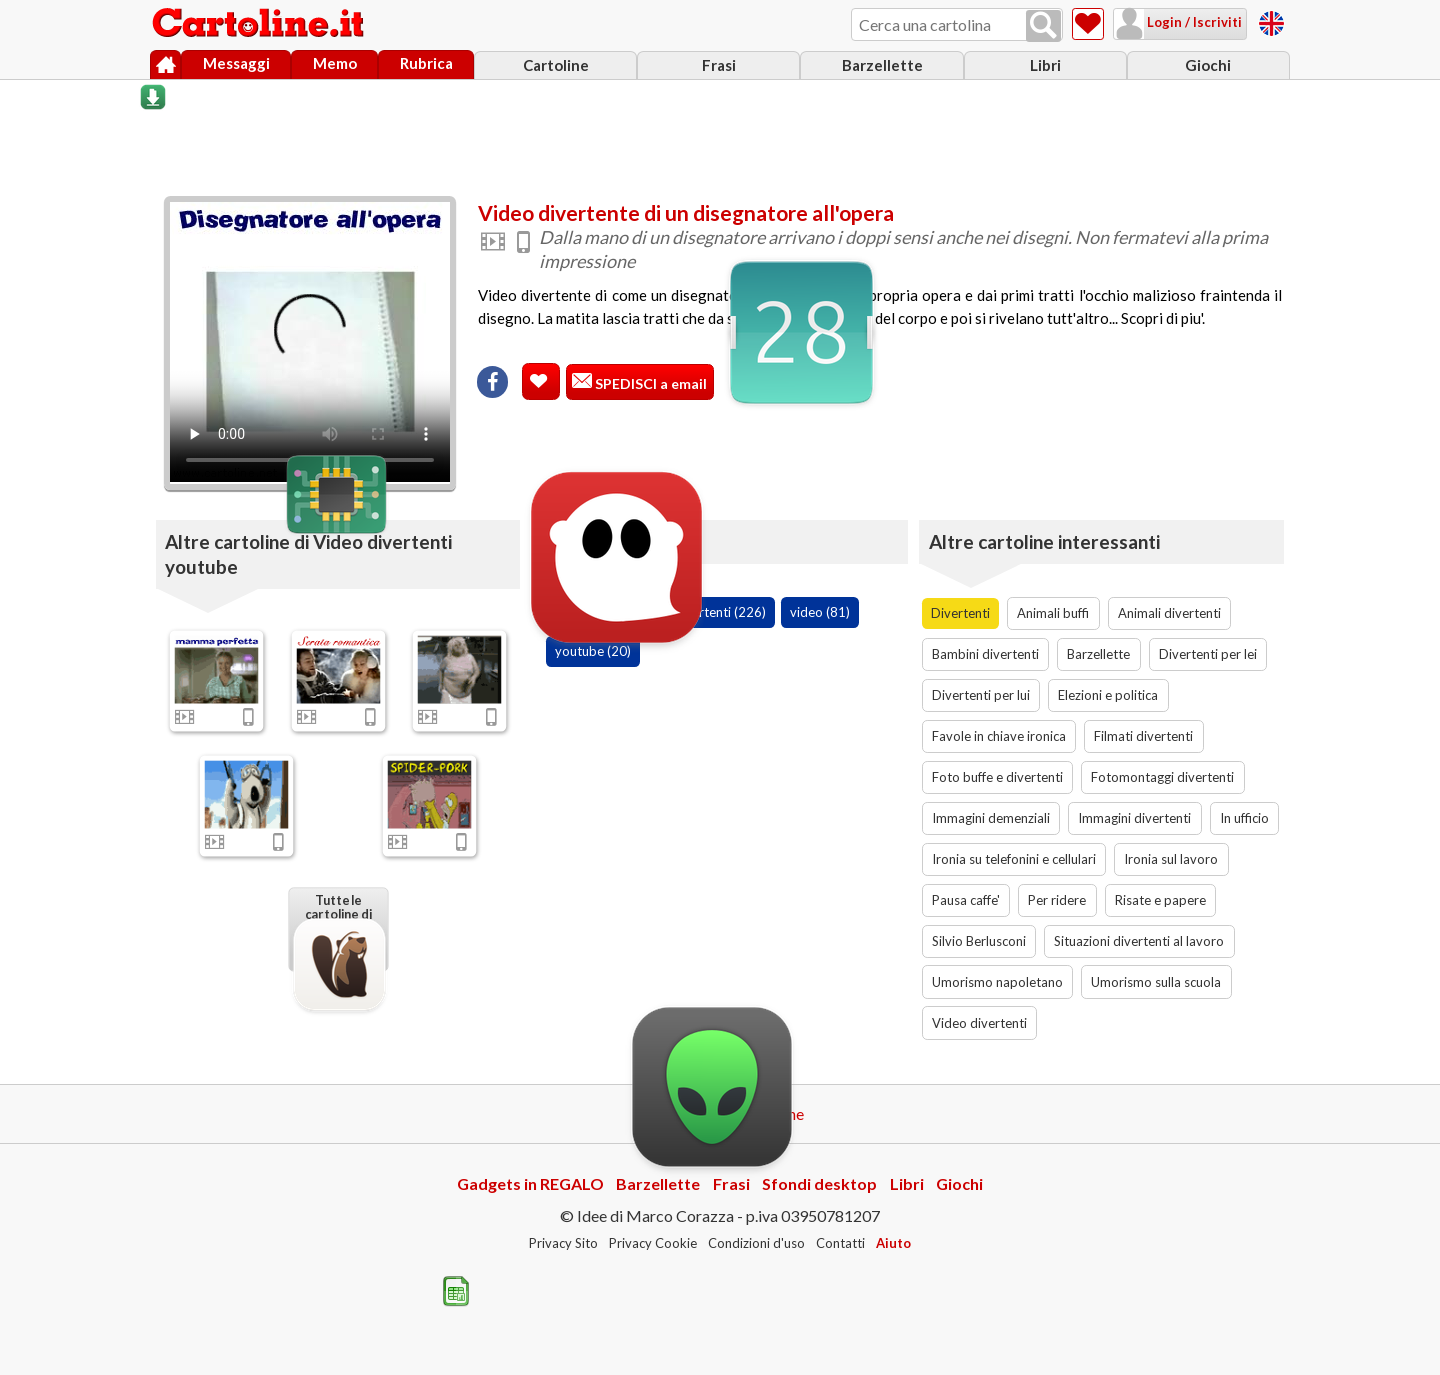 The width and height of the screenshot is (1440, 1375). I want to click on download videos from YouTube for offline viewing, so click(153, 97).